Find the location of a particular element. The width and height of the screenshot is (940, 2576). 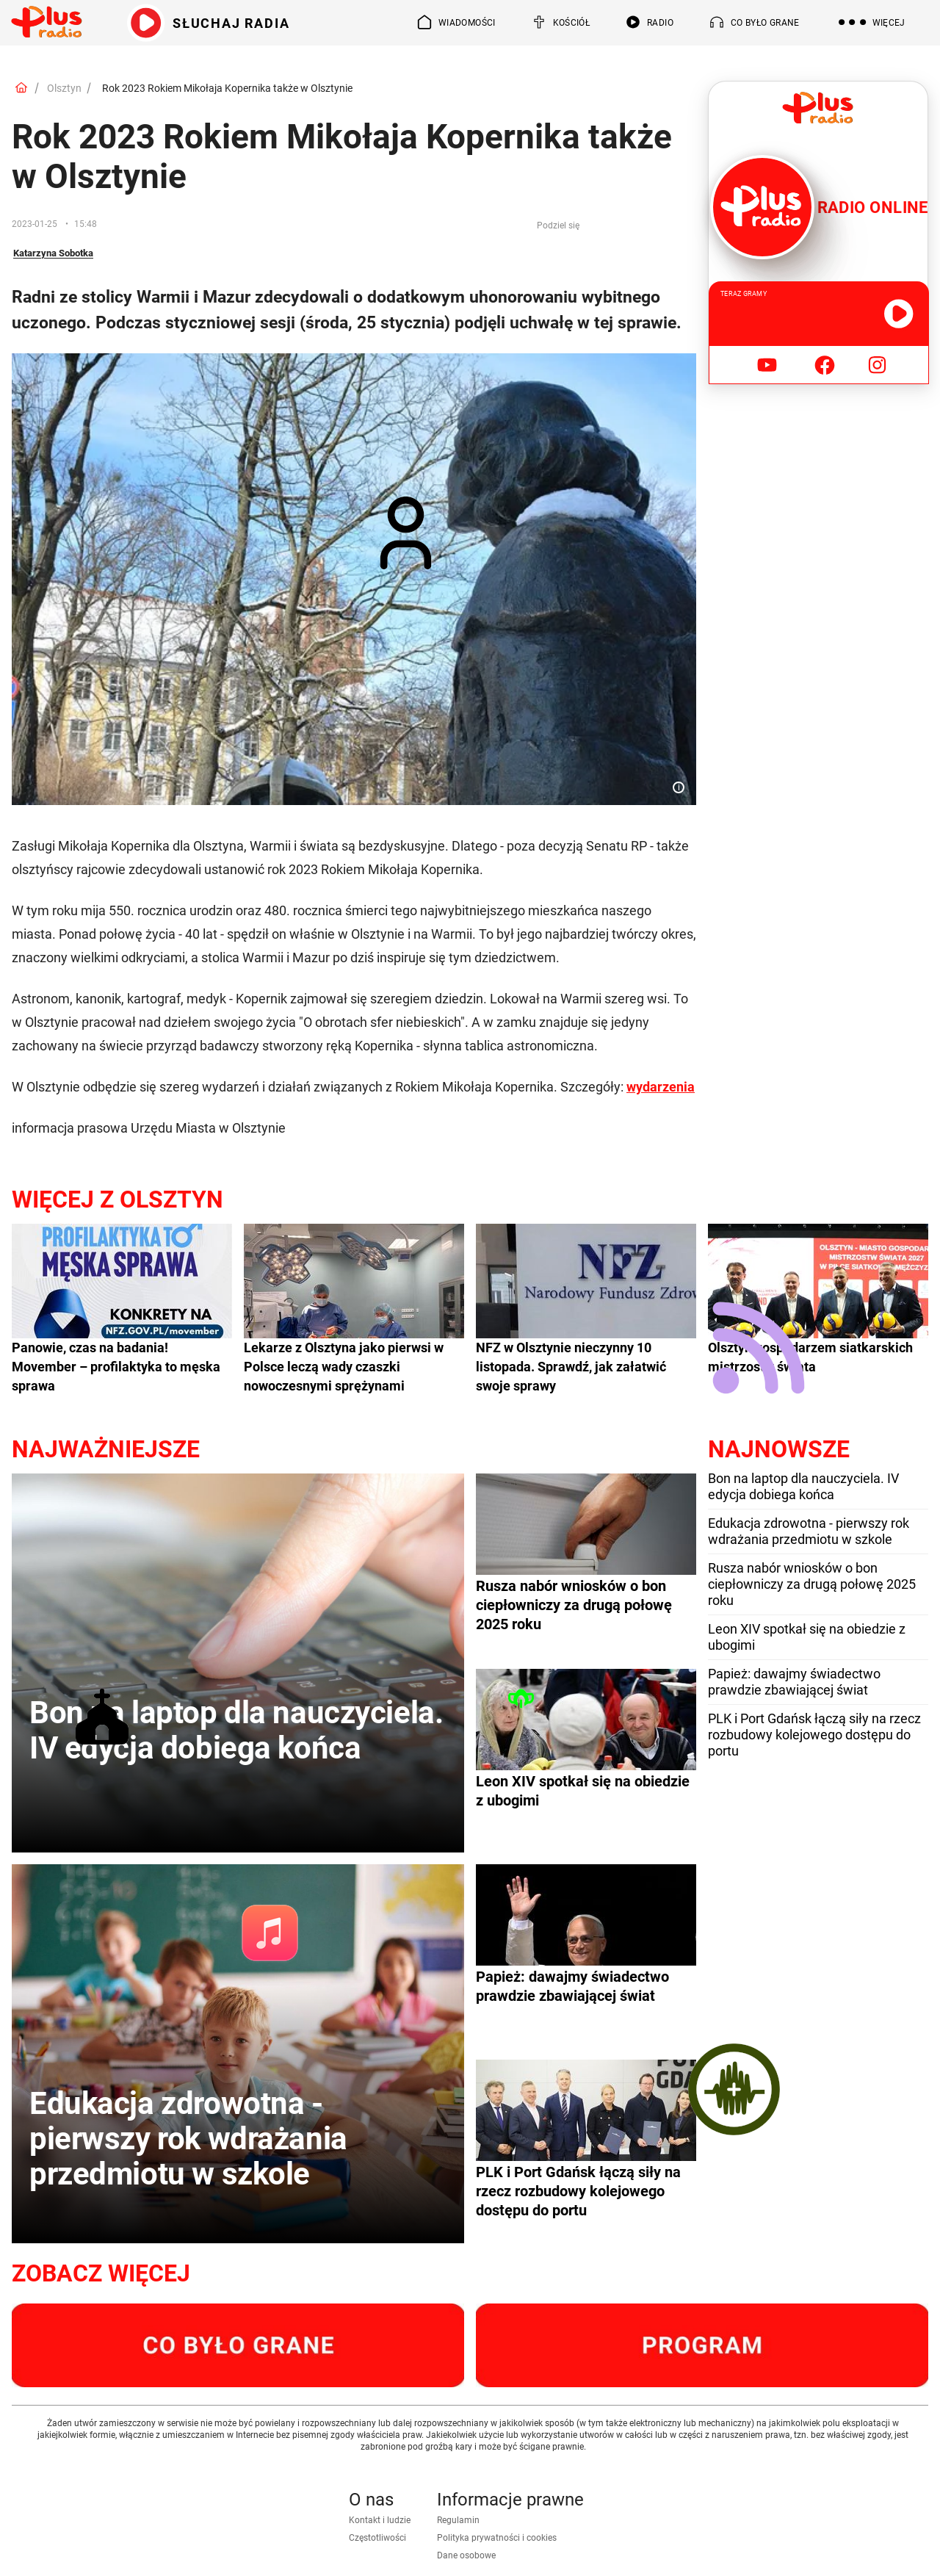

indicates respiratory protection or ventilator equipment is located at coordinates (521, 1698).